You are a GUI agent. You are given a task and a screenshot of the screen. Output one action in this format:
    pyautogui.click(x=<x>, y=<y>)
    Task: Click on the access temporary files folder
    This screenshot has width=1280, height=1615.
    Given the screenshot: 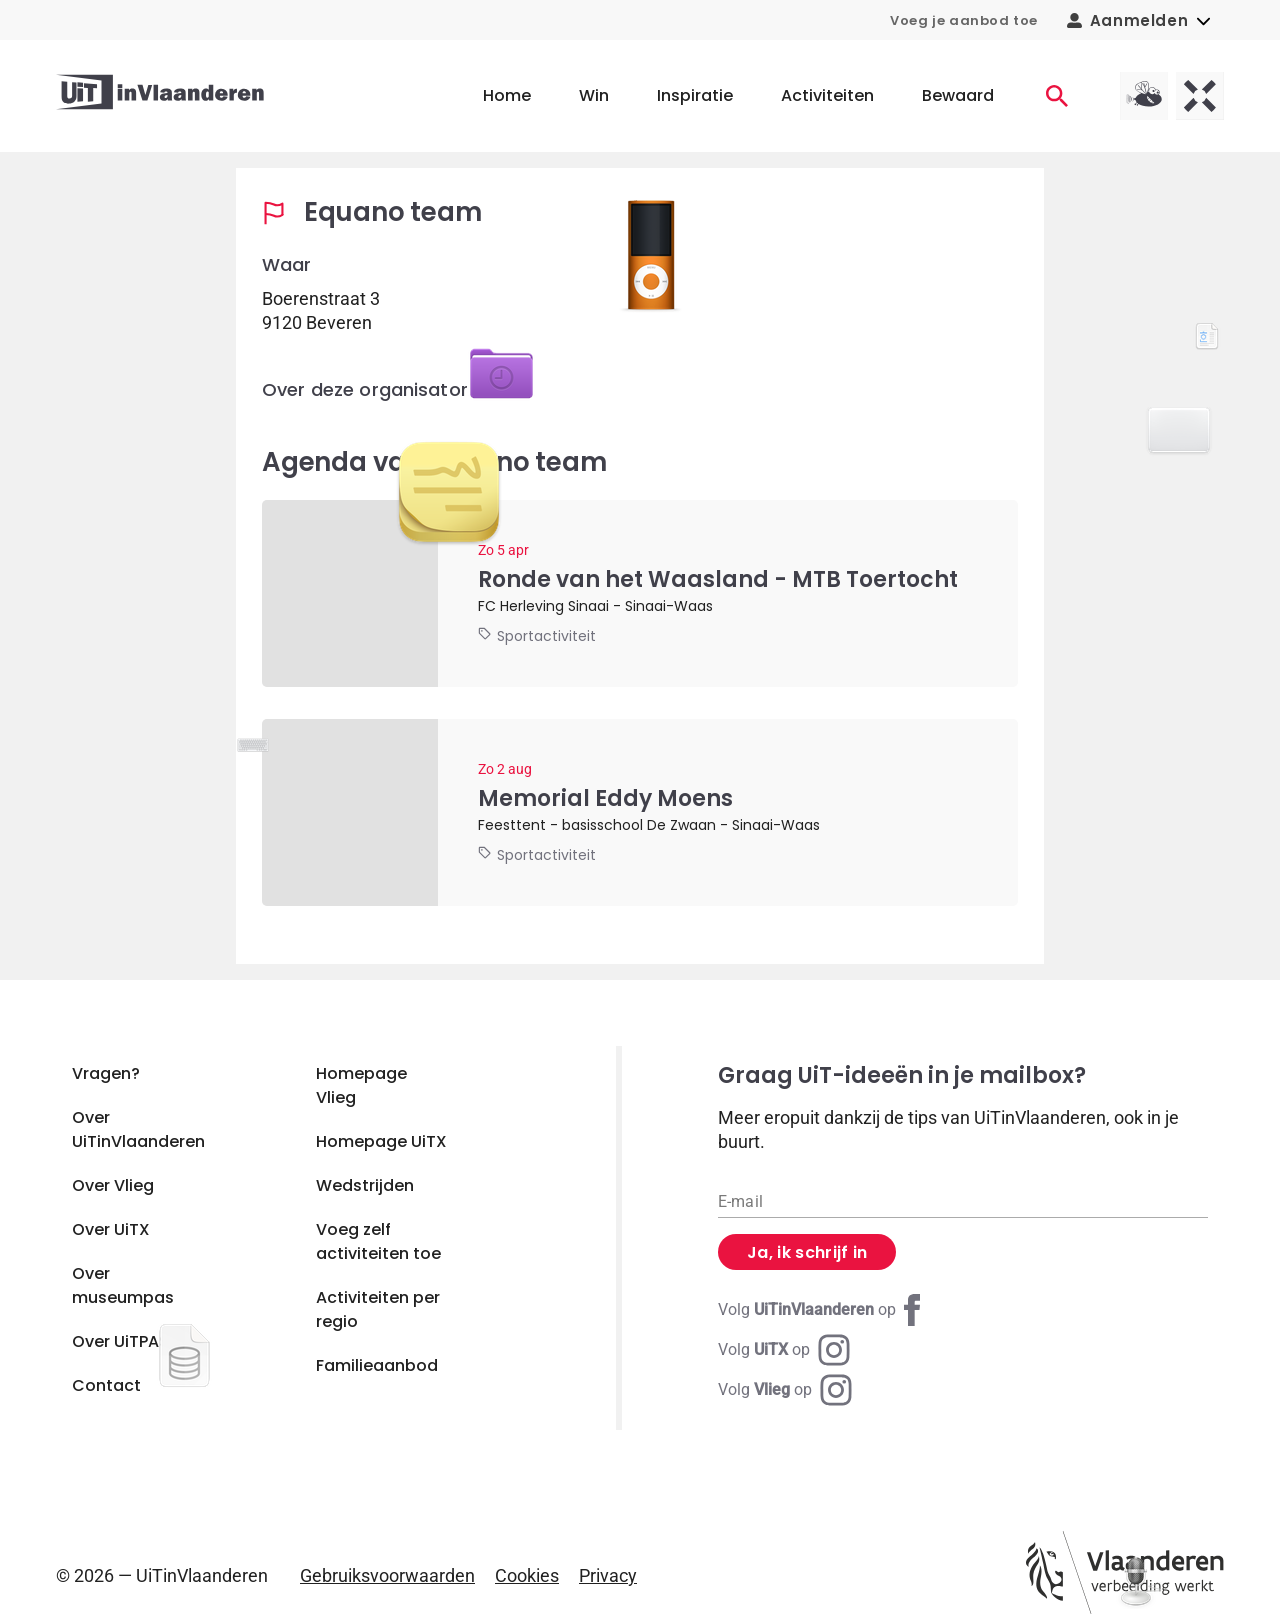 What is the action you would take?
    pyautogui.click(x=501, y=373)
    